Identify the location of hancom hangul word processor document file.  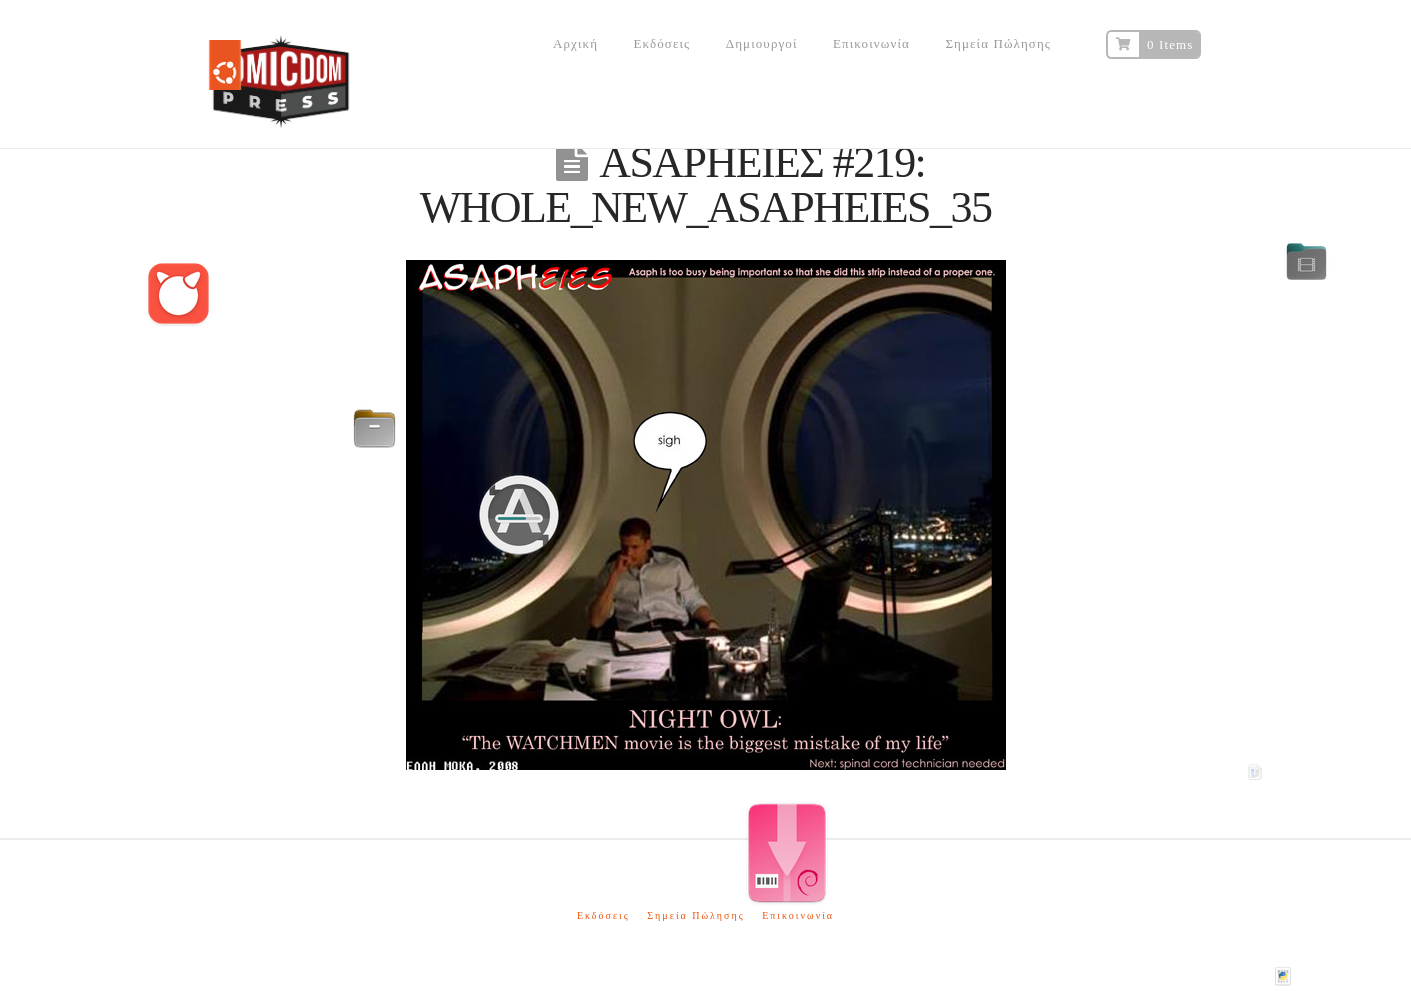
(1255, 772).